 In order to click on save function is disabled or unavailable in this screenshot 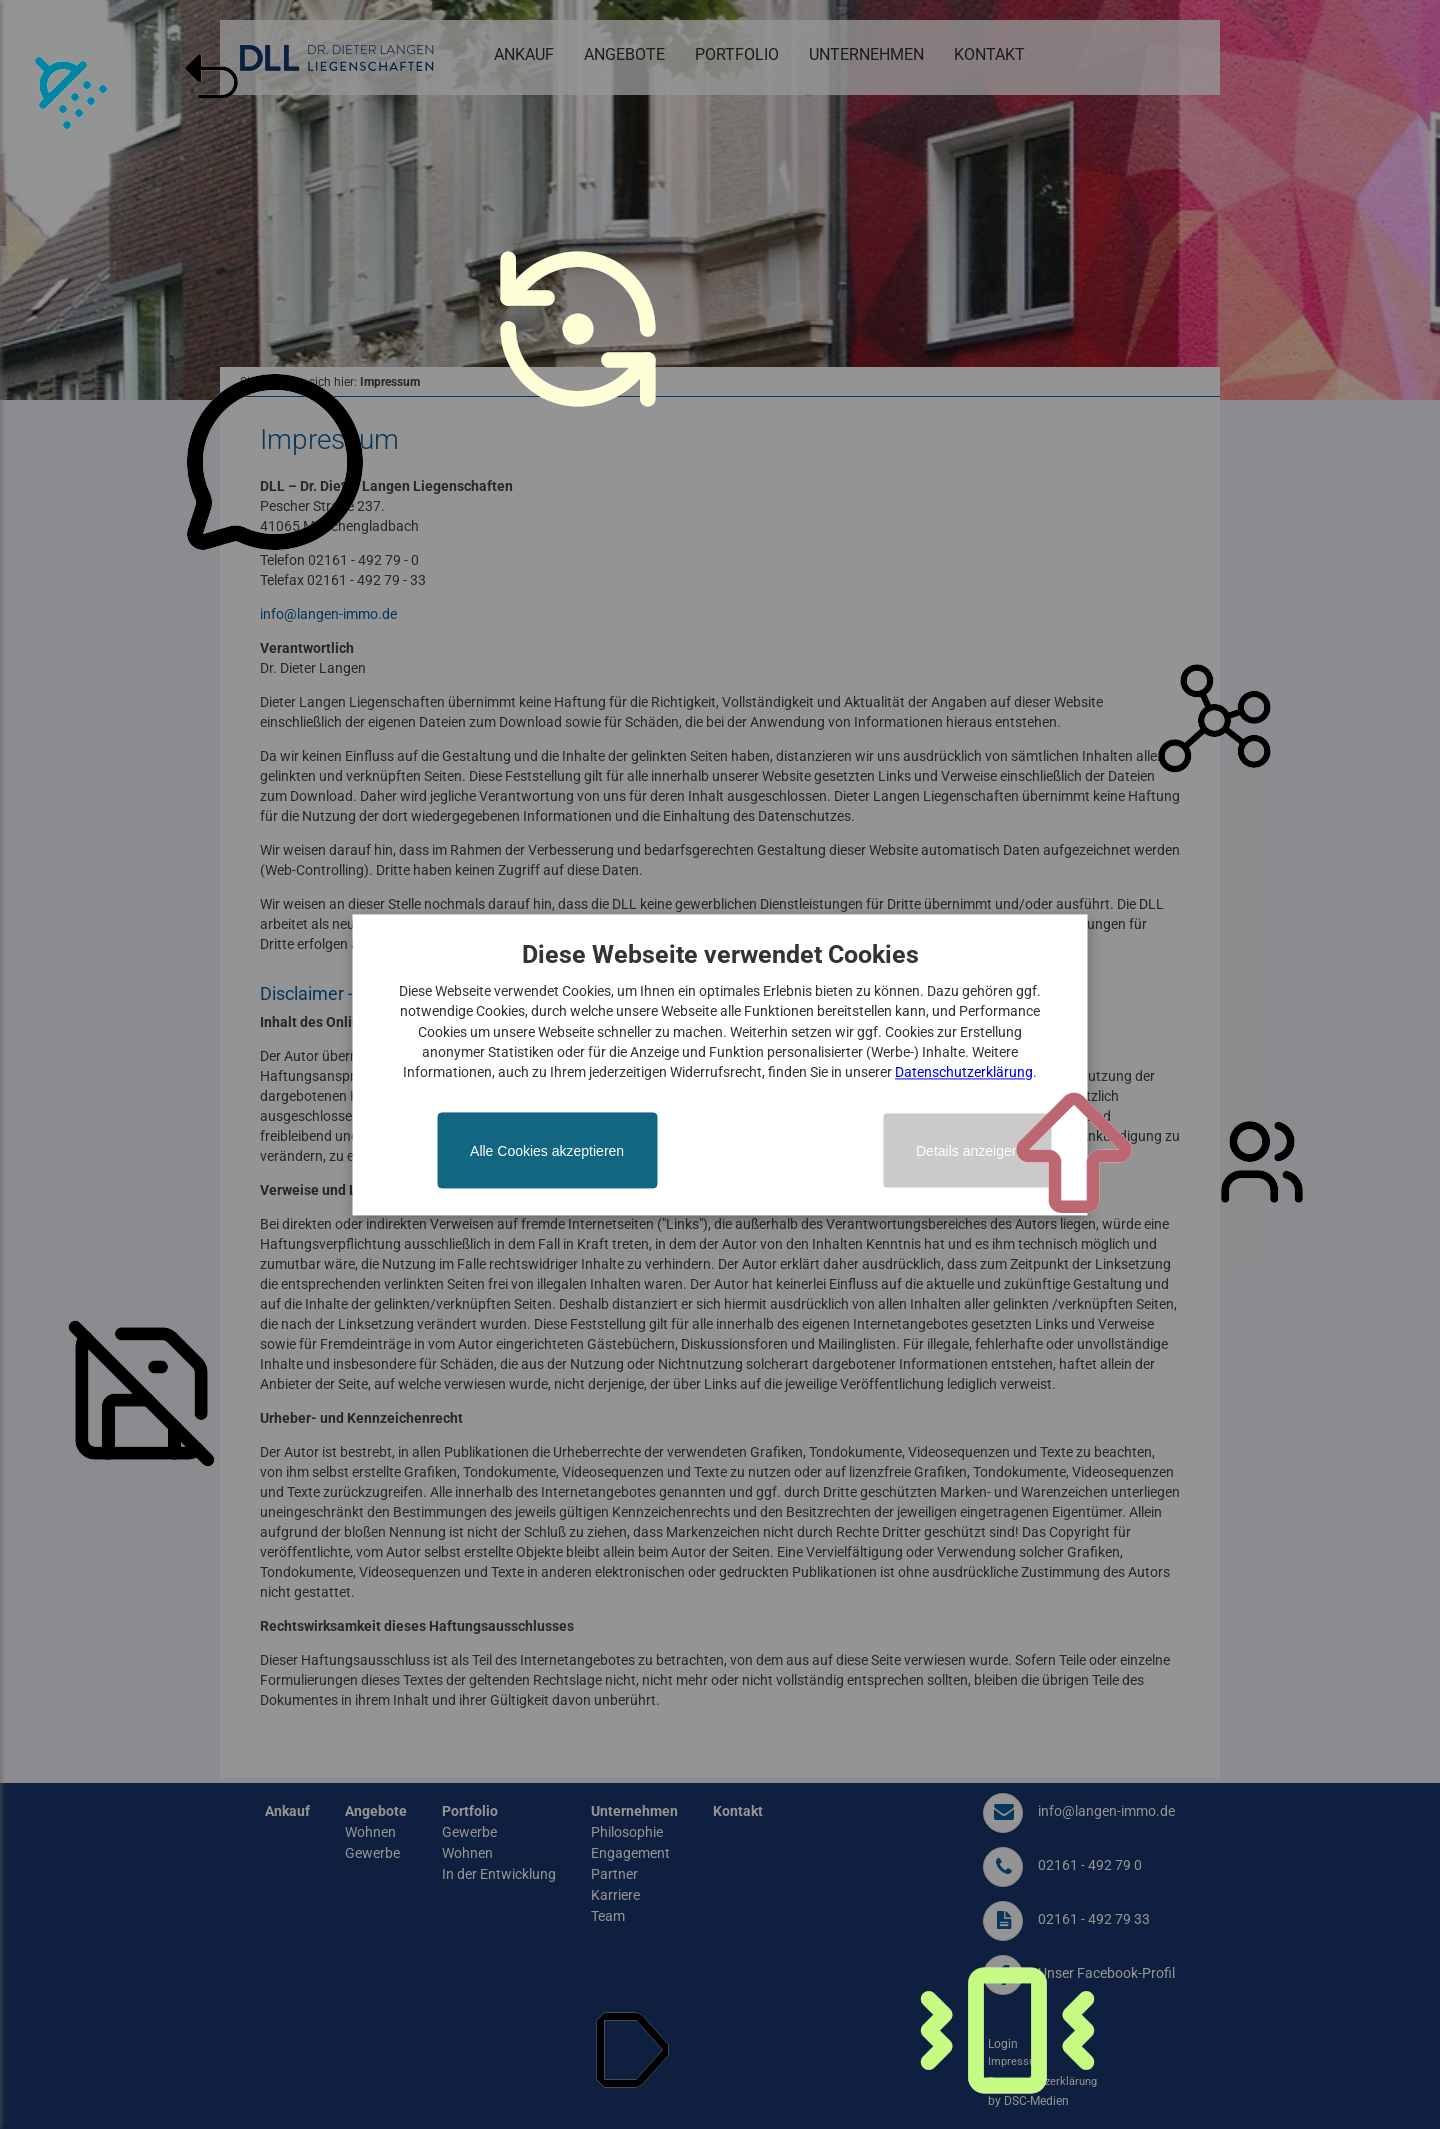, I will do `click(141, 1393)`.